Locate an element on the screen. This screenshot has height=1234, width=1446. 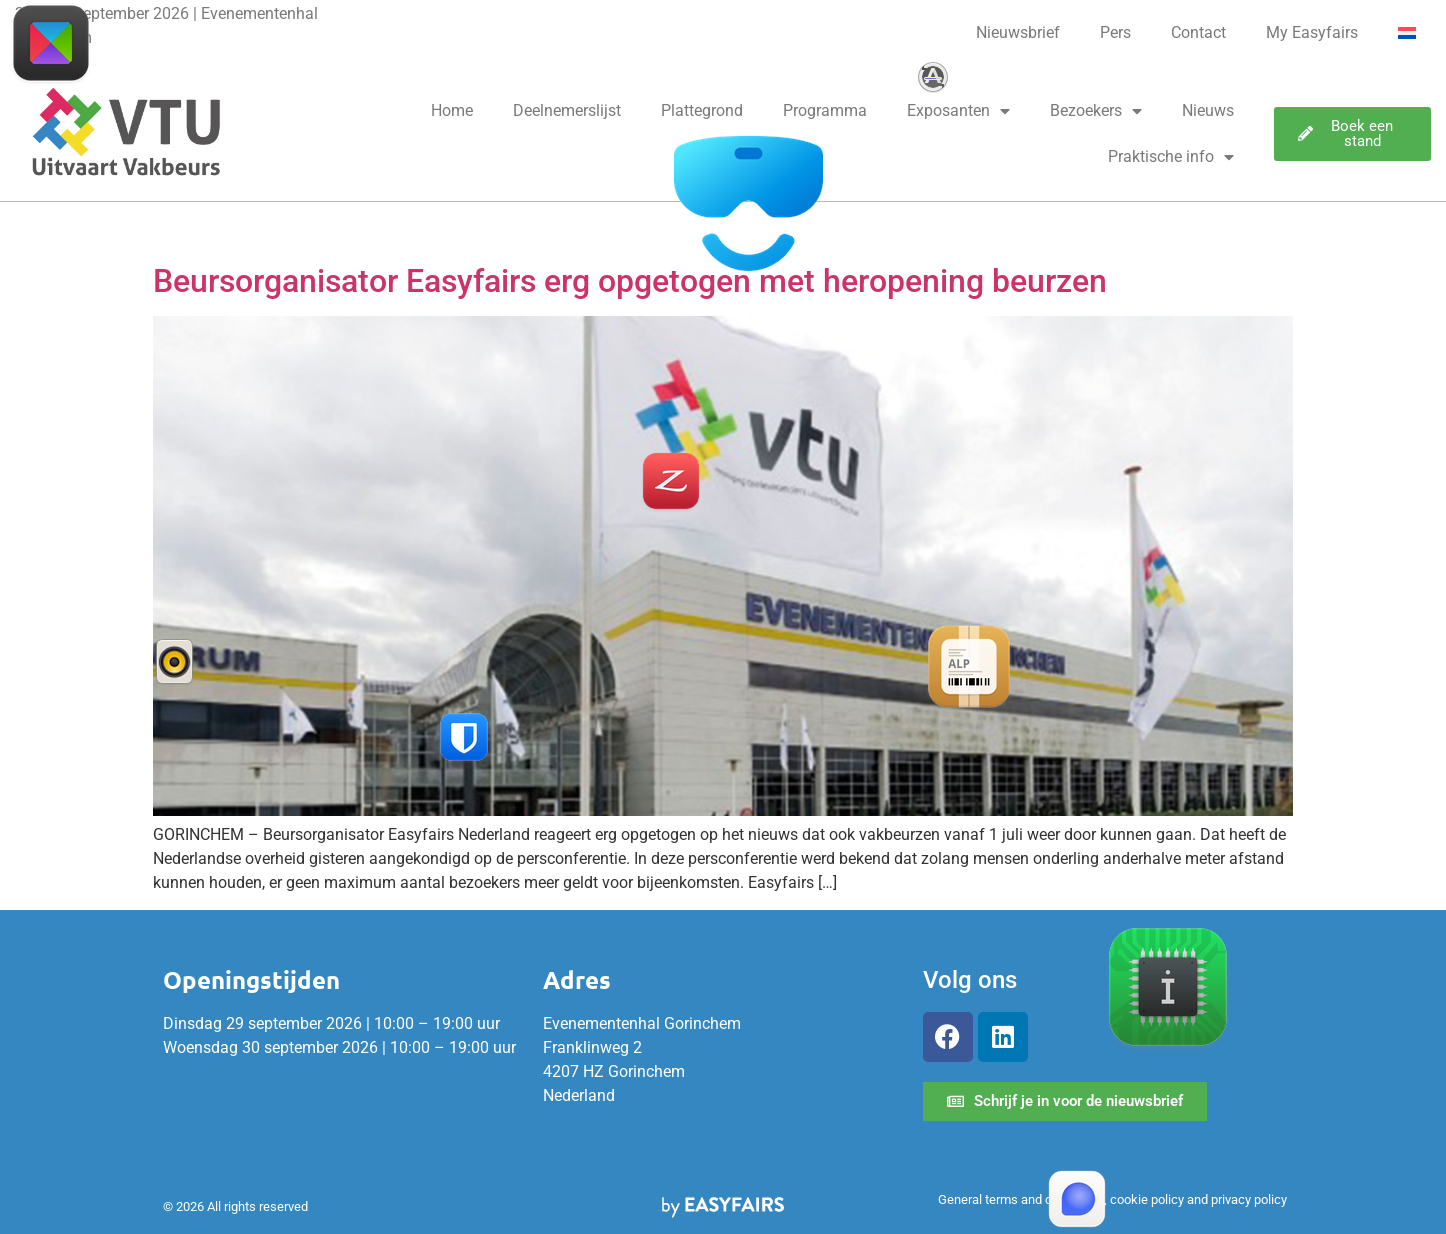
open the texts messaging app is located at coordinates (1077, 1199).